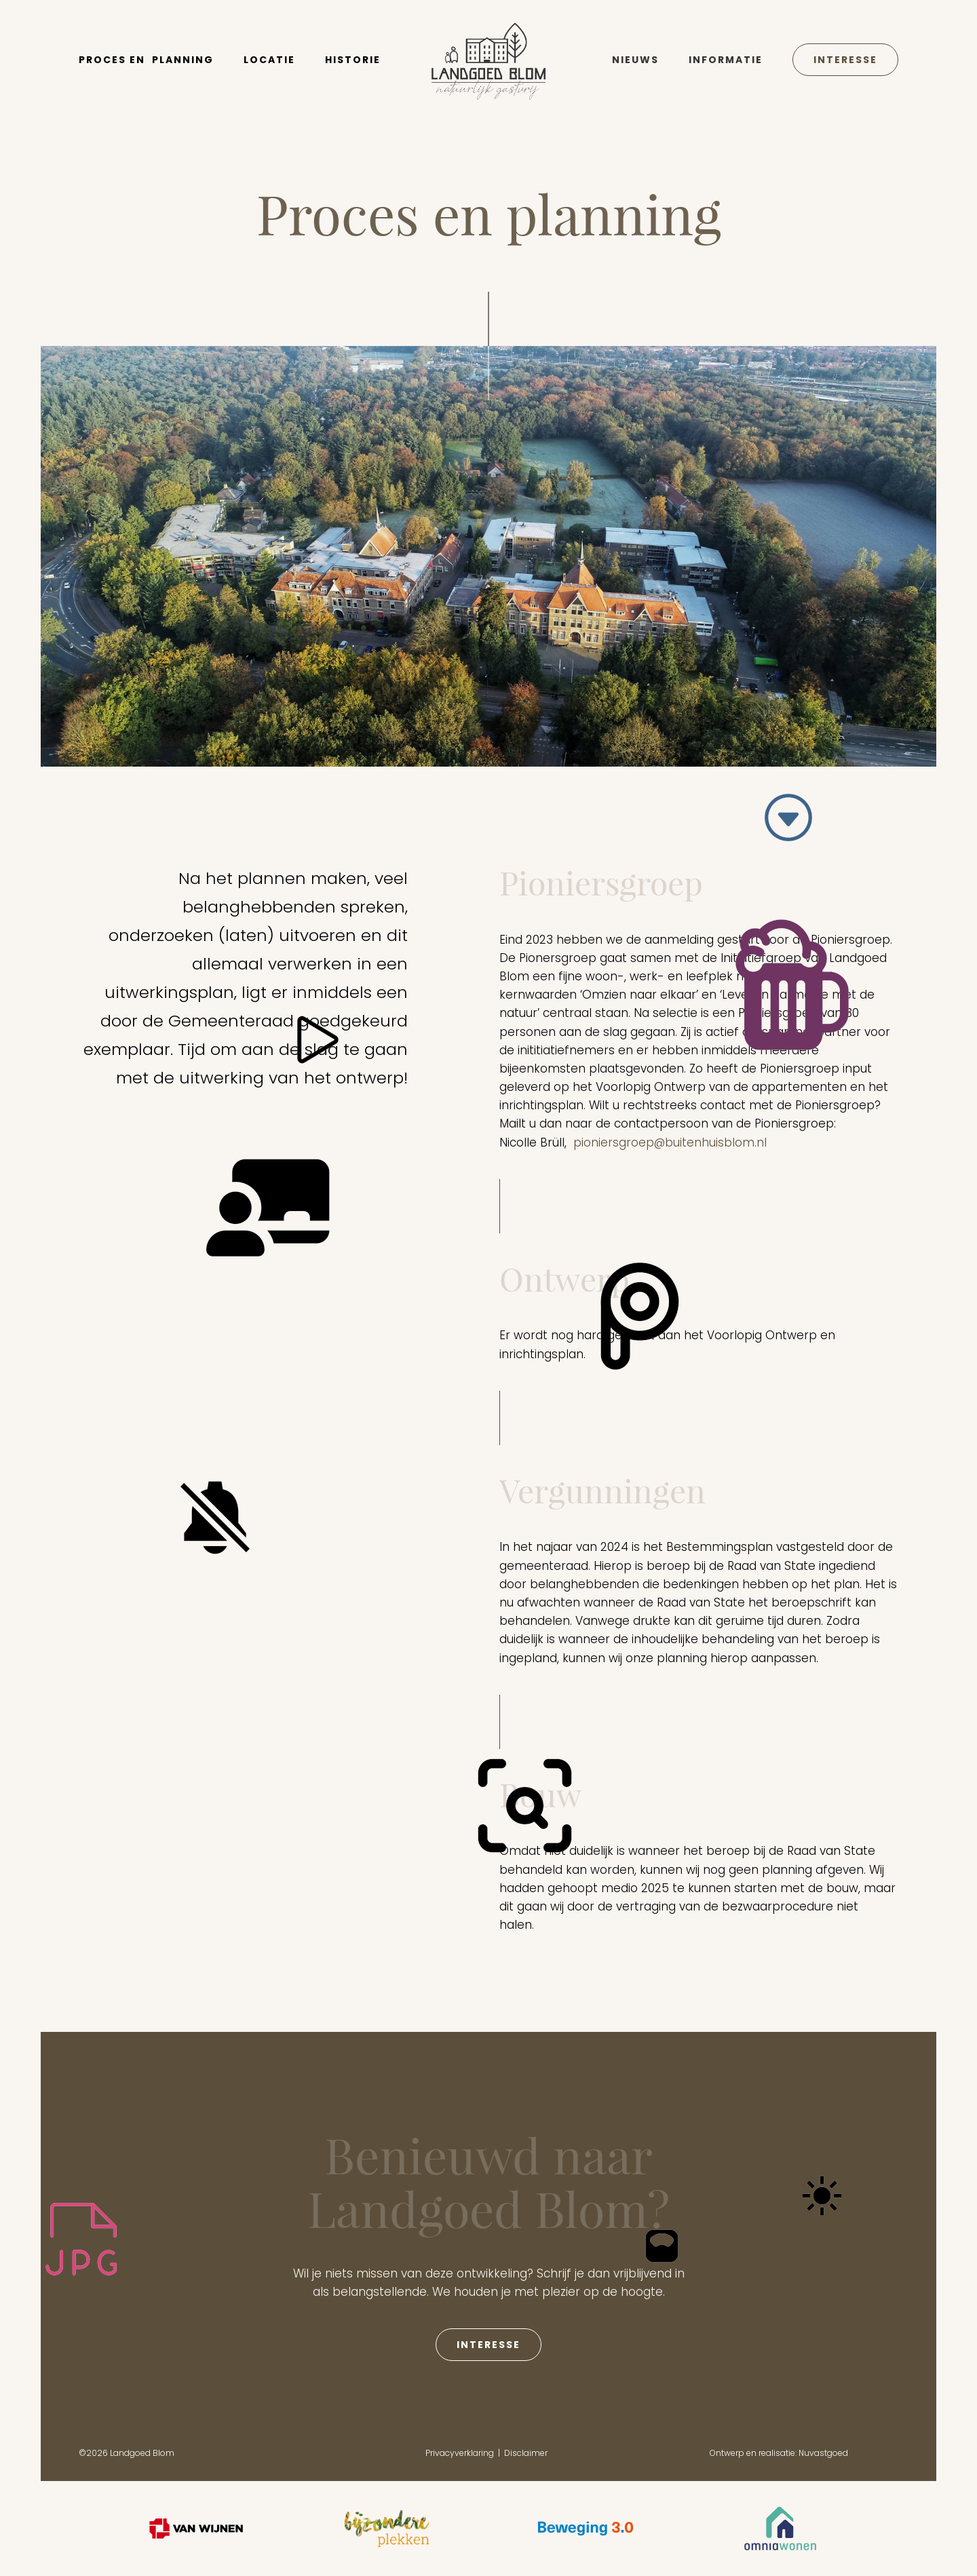 The height and width of the screenshot is (2576, 977). Describe the element at coordinates (662, 2246) in the screenshot. I see `view weight or body measurements` at that location.